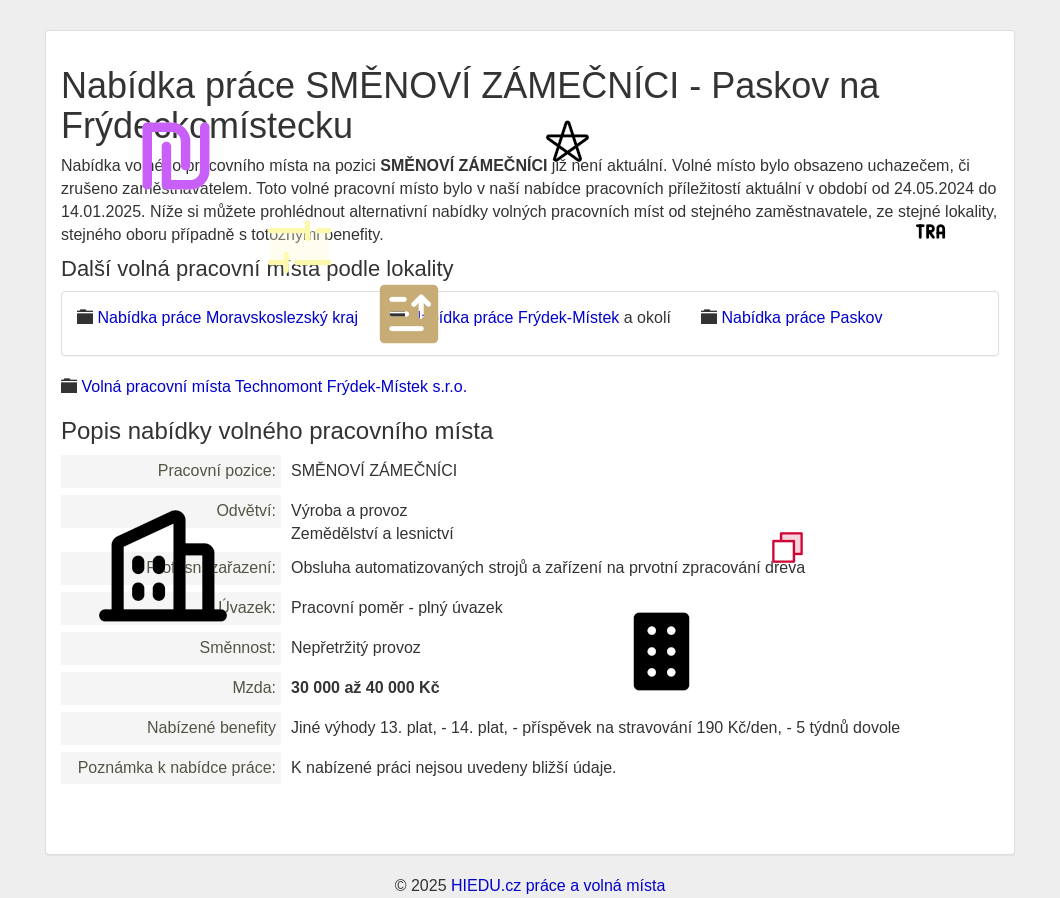 The height and width of the screenshot is (898, 1060). Describe the element at coordinates (163, 570) in the screenshot. I see `view nearby buildings or offices` at that location.